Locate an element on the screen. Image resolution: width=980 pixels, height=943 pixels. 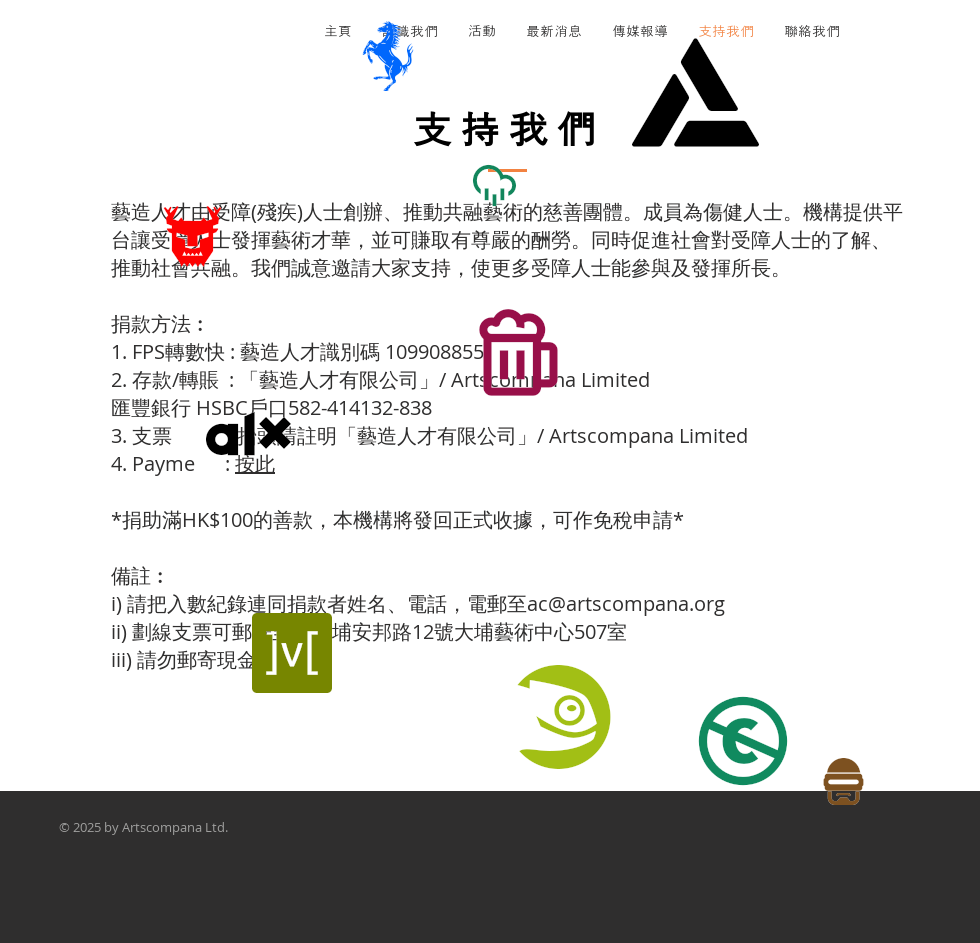
Ferrari brand logo is located at coordinates (388, 56).